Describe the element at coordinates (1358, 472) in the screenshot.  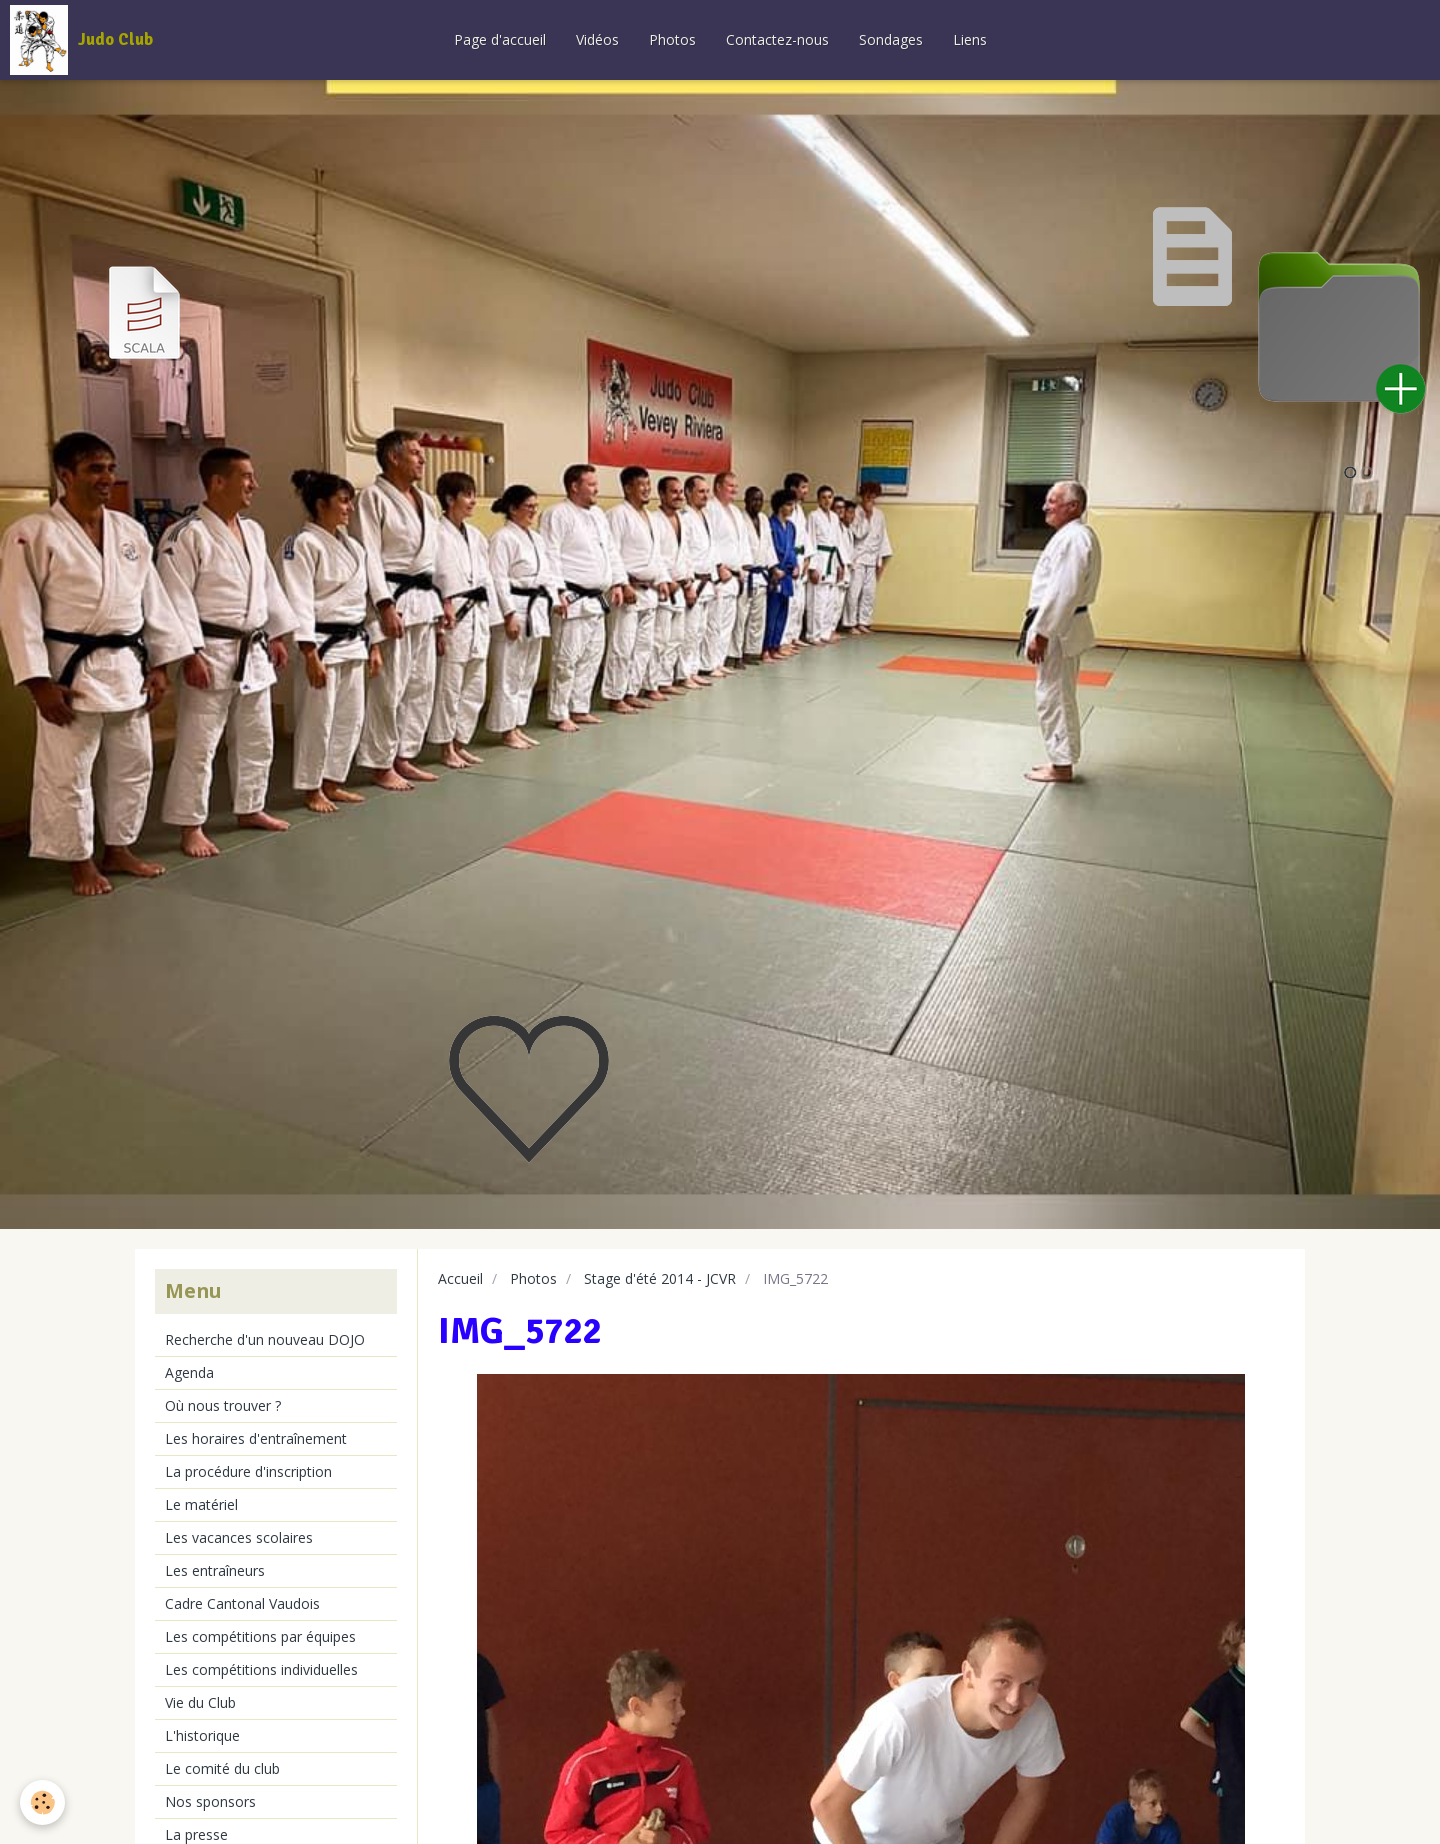
I see `connect your flickr account` at that location.